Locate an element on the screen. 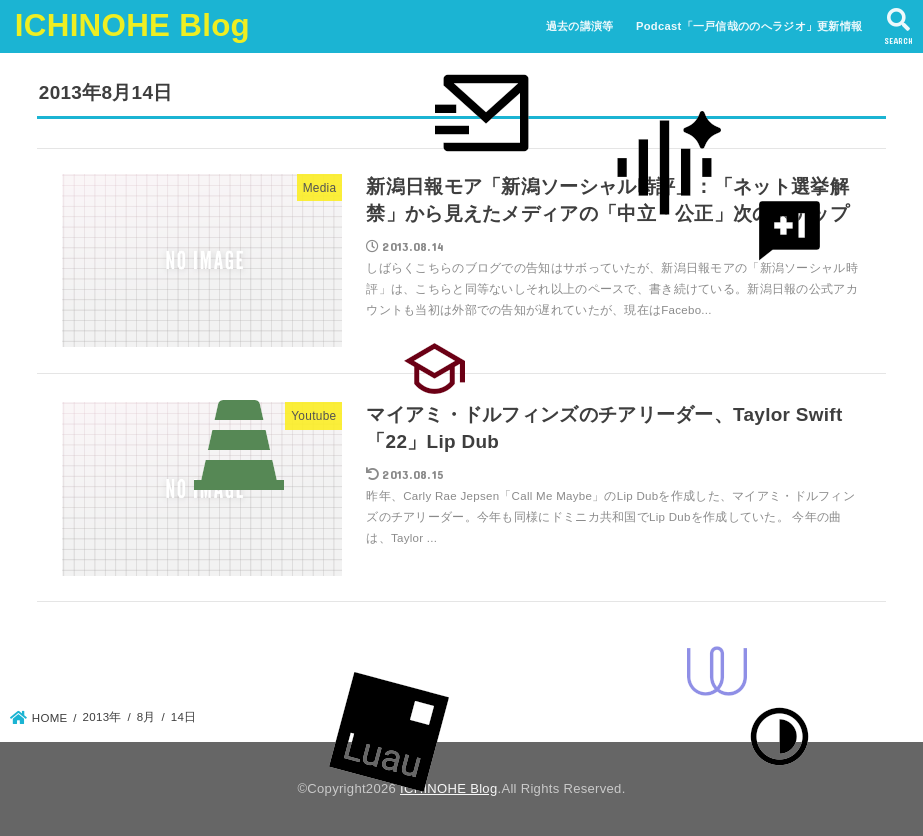 The height and width of the screenshot is (836, 923). luau programming language logo is located at coordinates (389, 732).